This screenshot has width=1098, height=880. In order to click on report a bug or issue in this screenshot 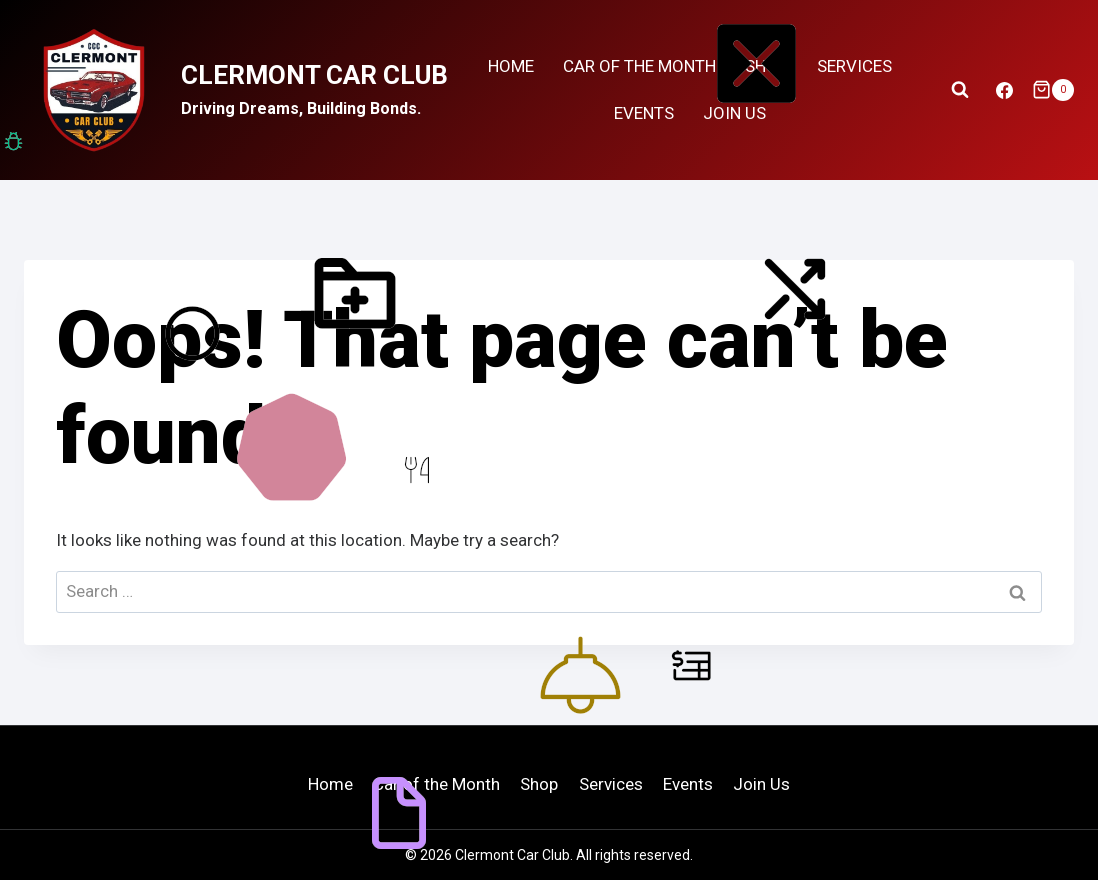, I will do `click(13, 141)`.